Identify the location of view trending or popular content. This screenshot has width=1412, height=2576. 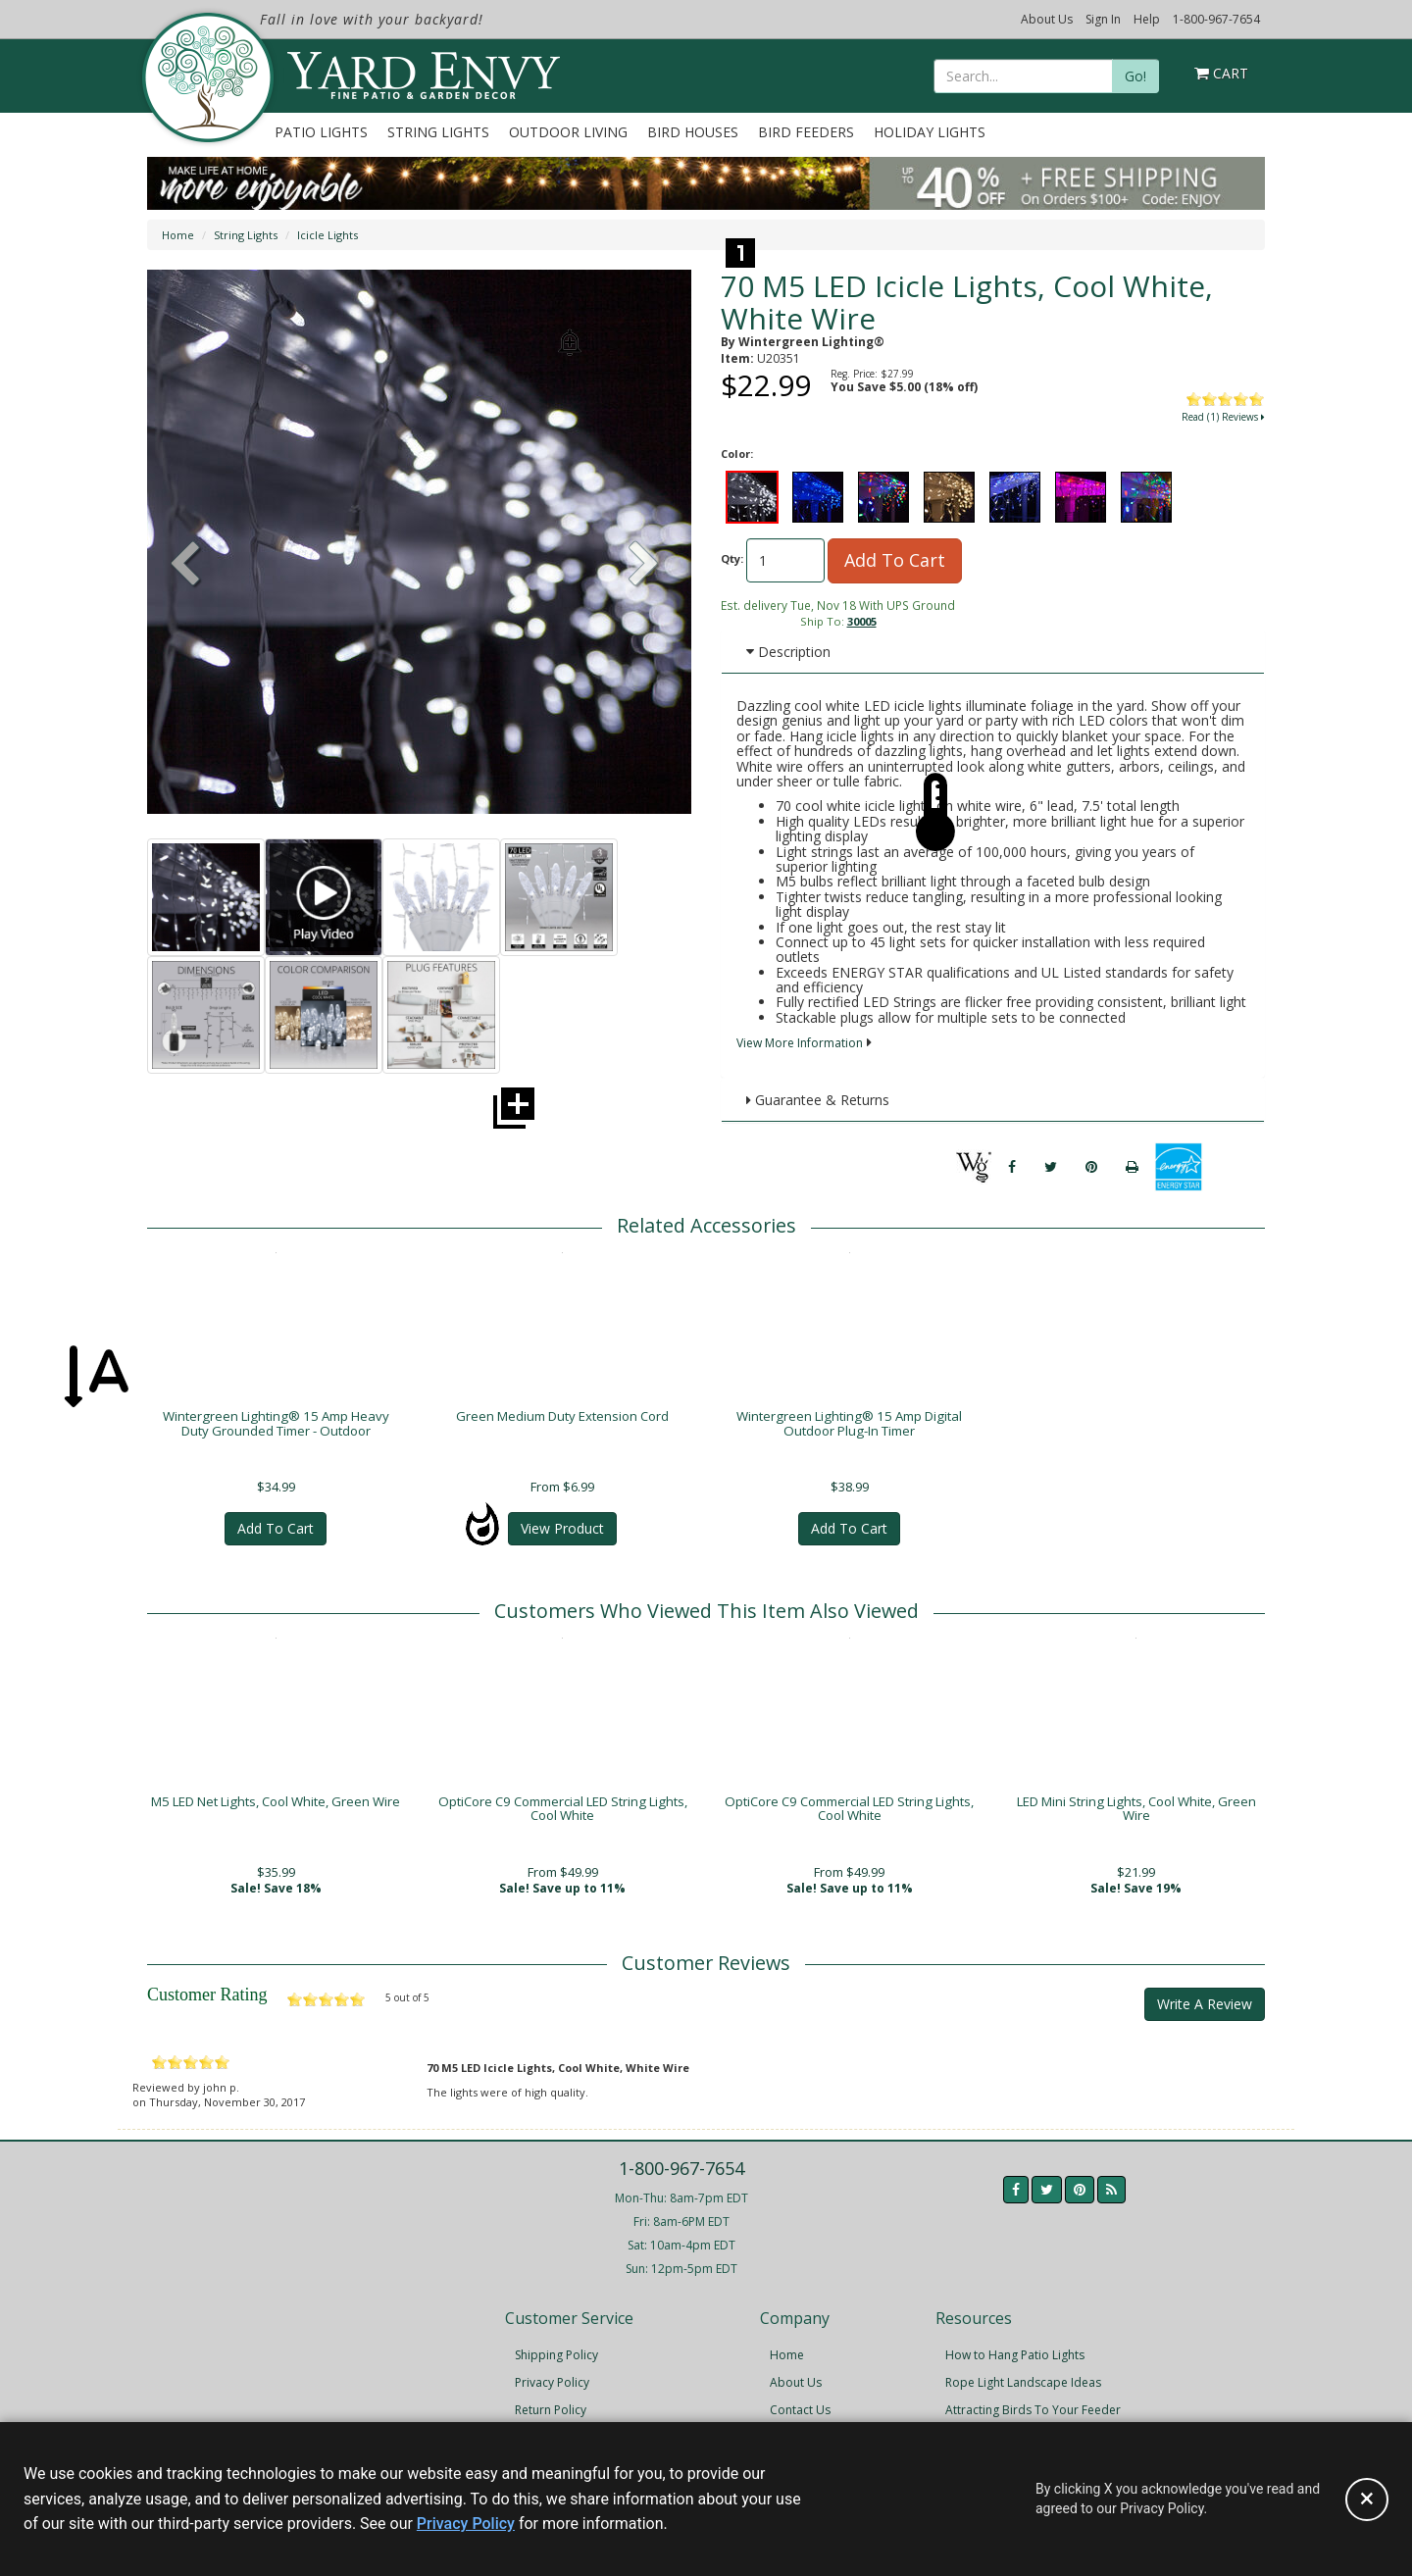
(482, 1525).